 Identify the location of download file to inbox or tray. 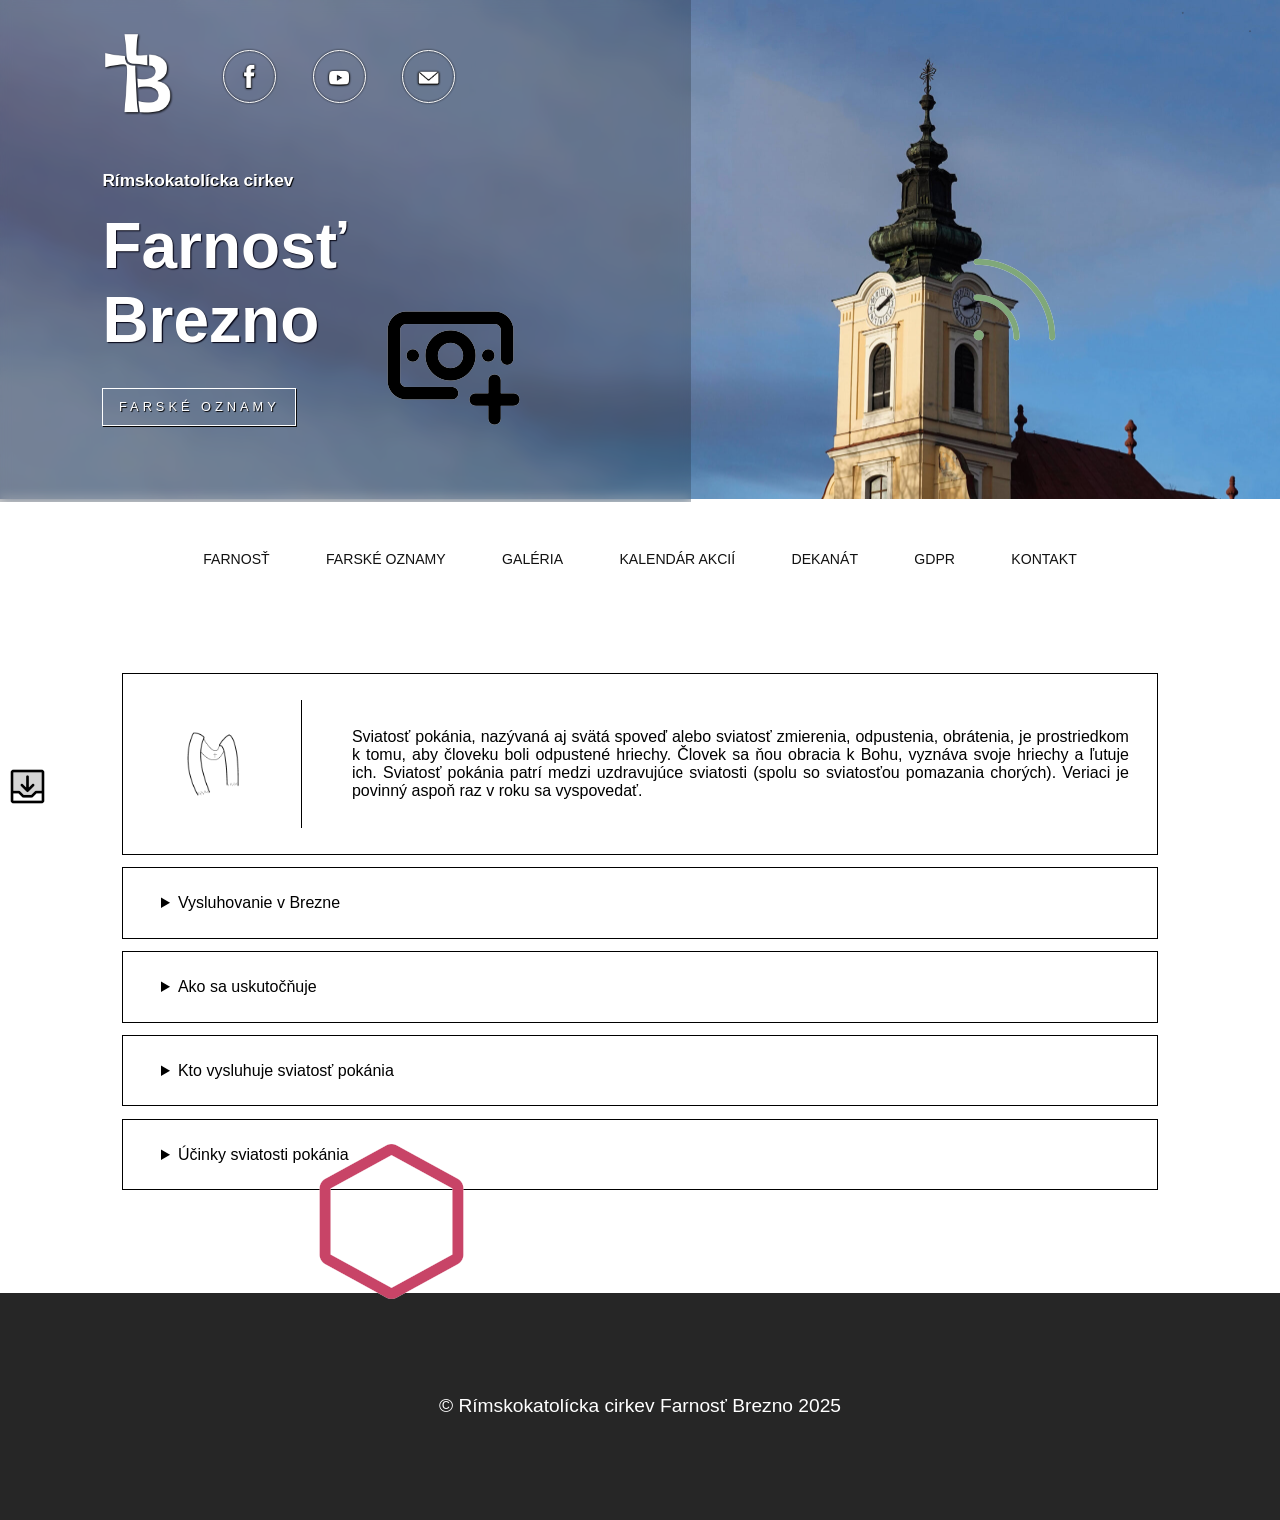
(27, 786).